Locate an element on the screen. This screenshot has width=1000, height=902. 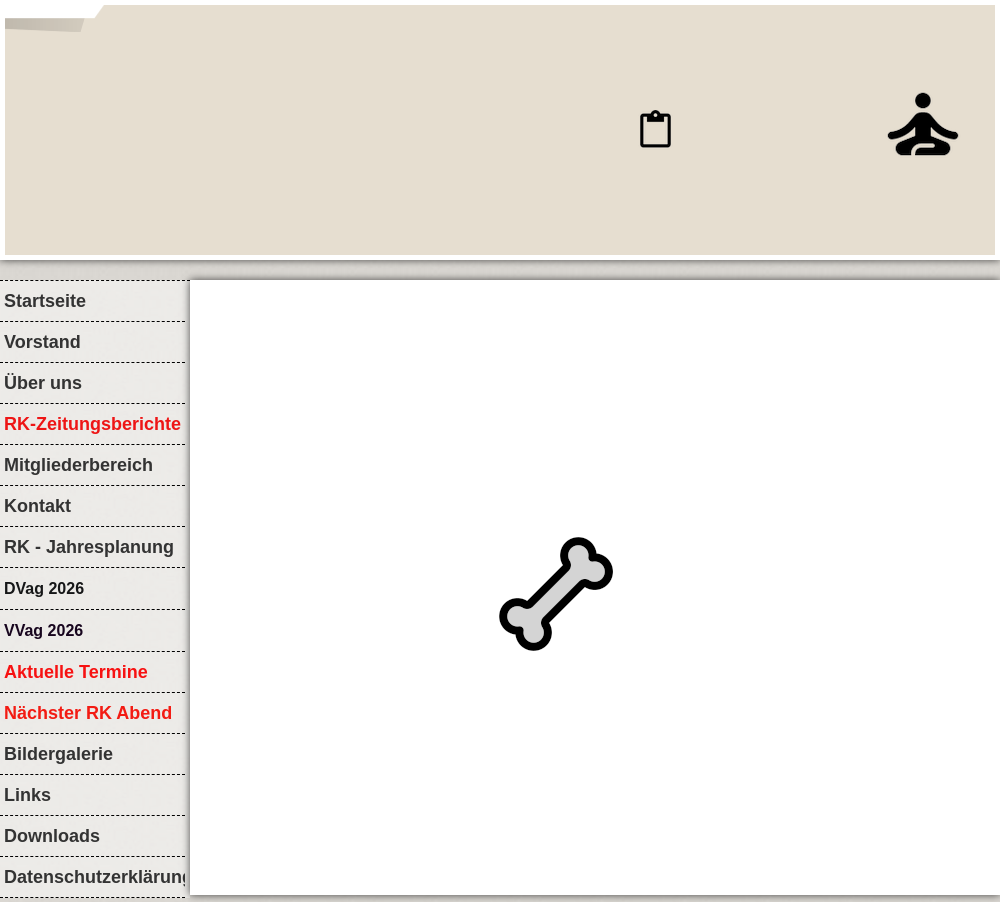
access pet-related features or settings is located at coordinates (556, 594).